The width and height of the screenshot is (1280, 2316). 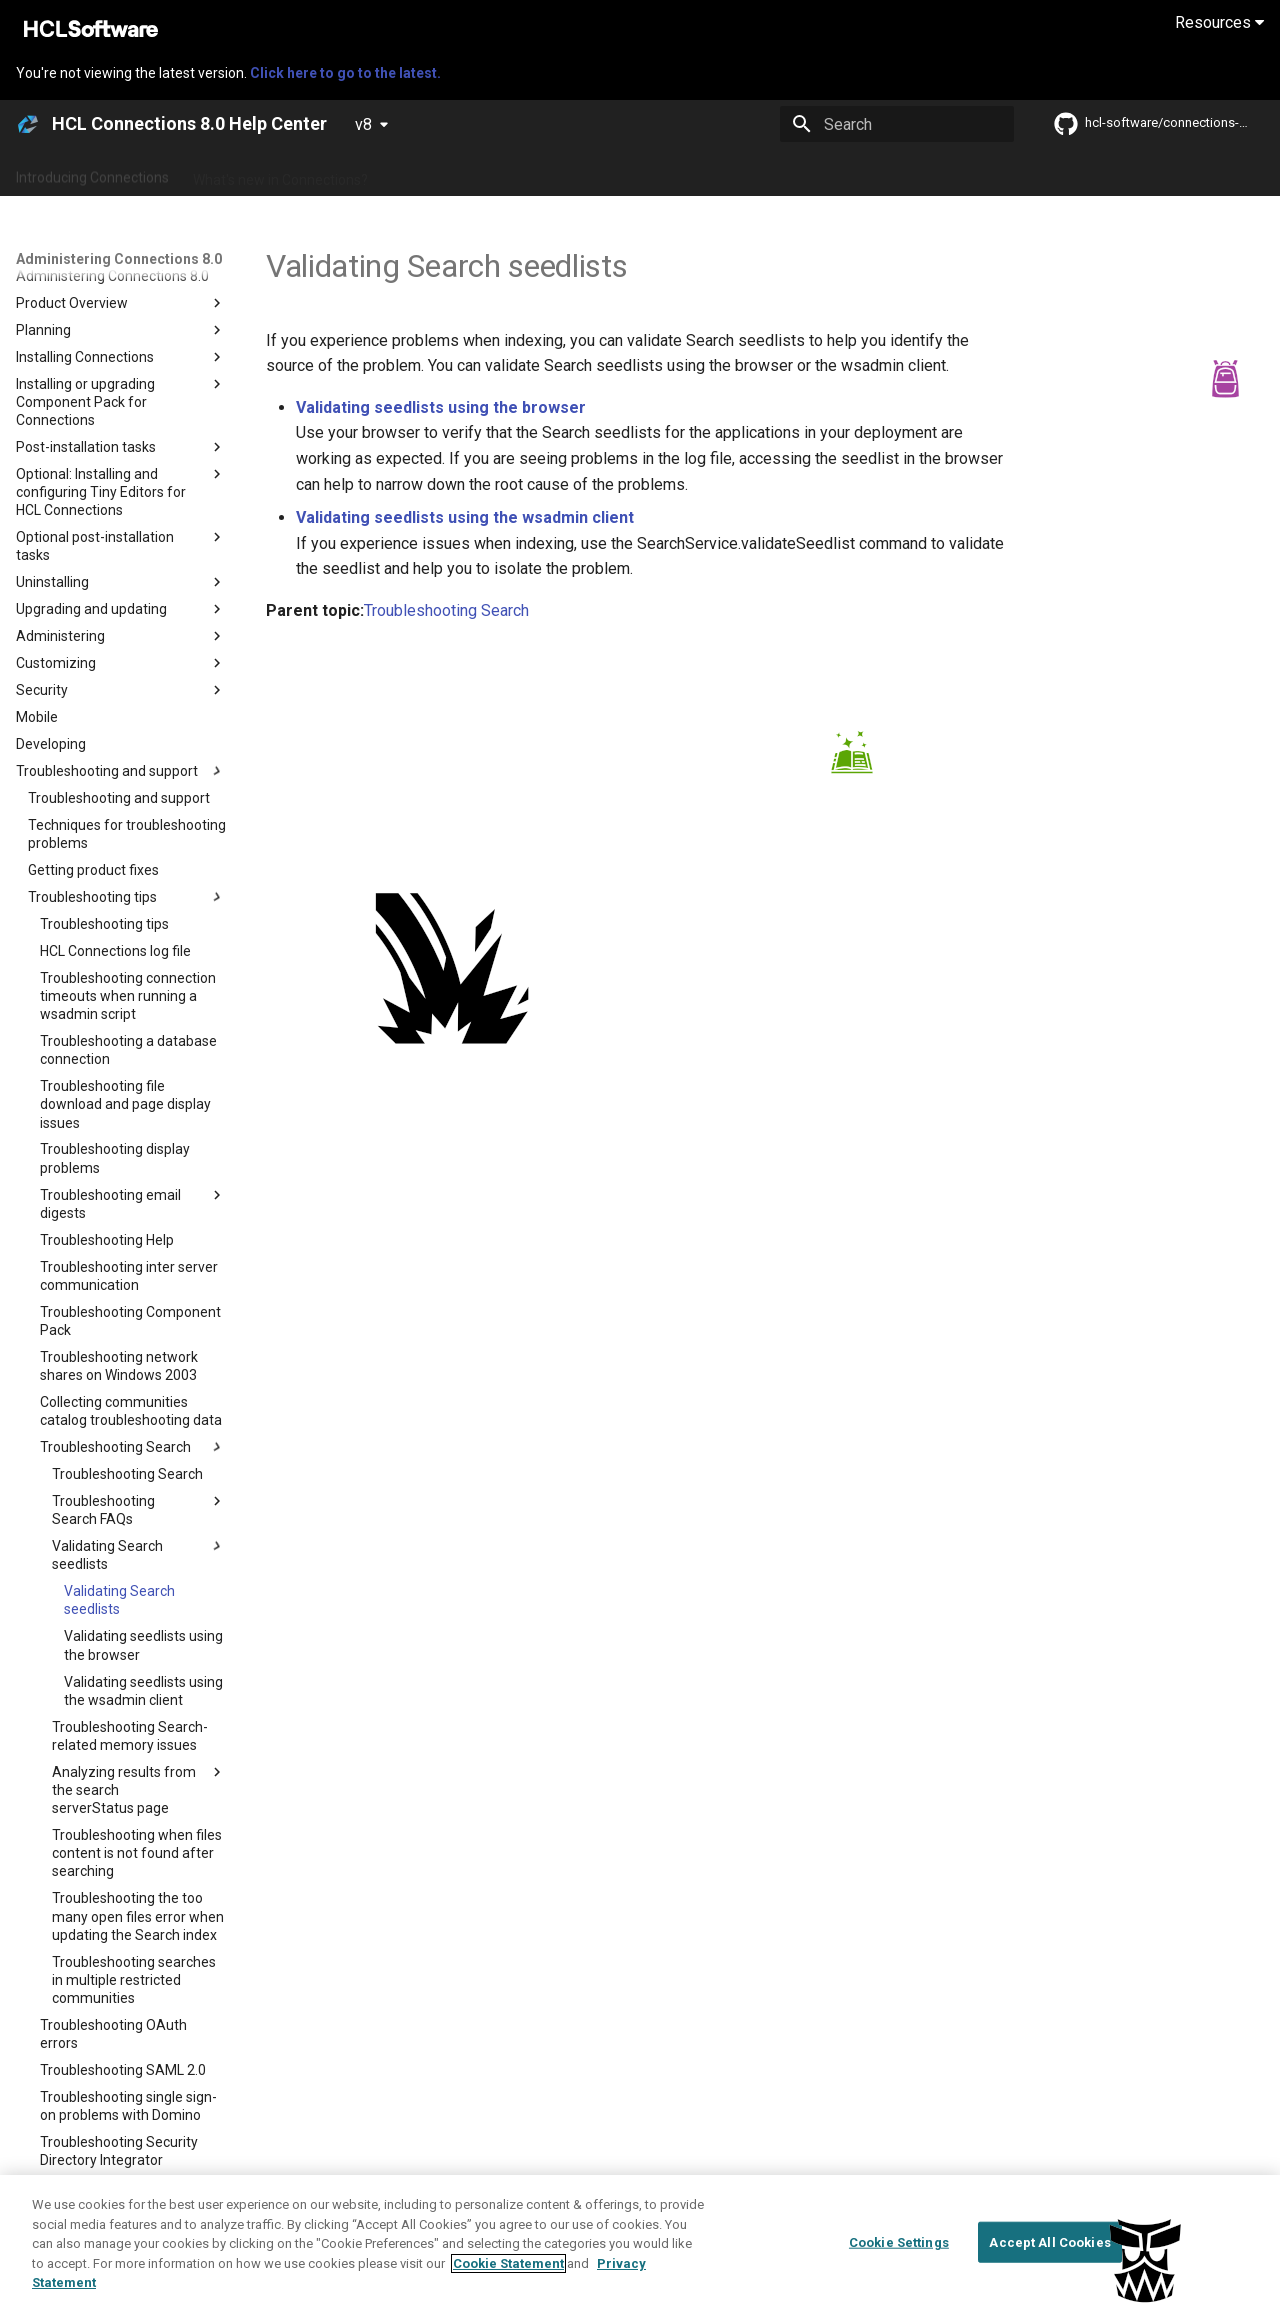 I want to click on select tribal or tiki-themed content, so click(x=1144, y=2260).